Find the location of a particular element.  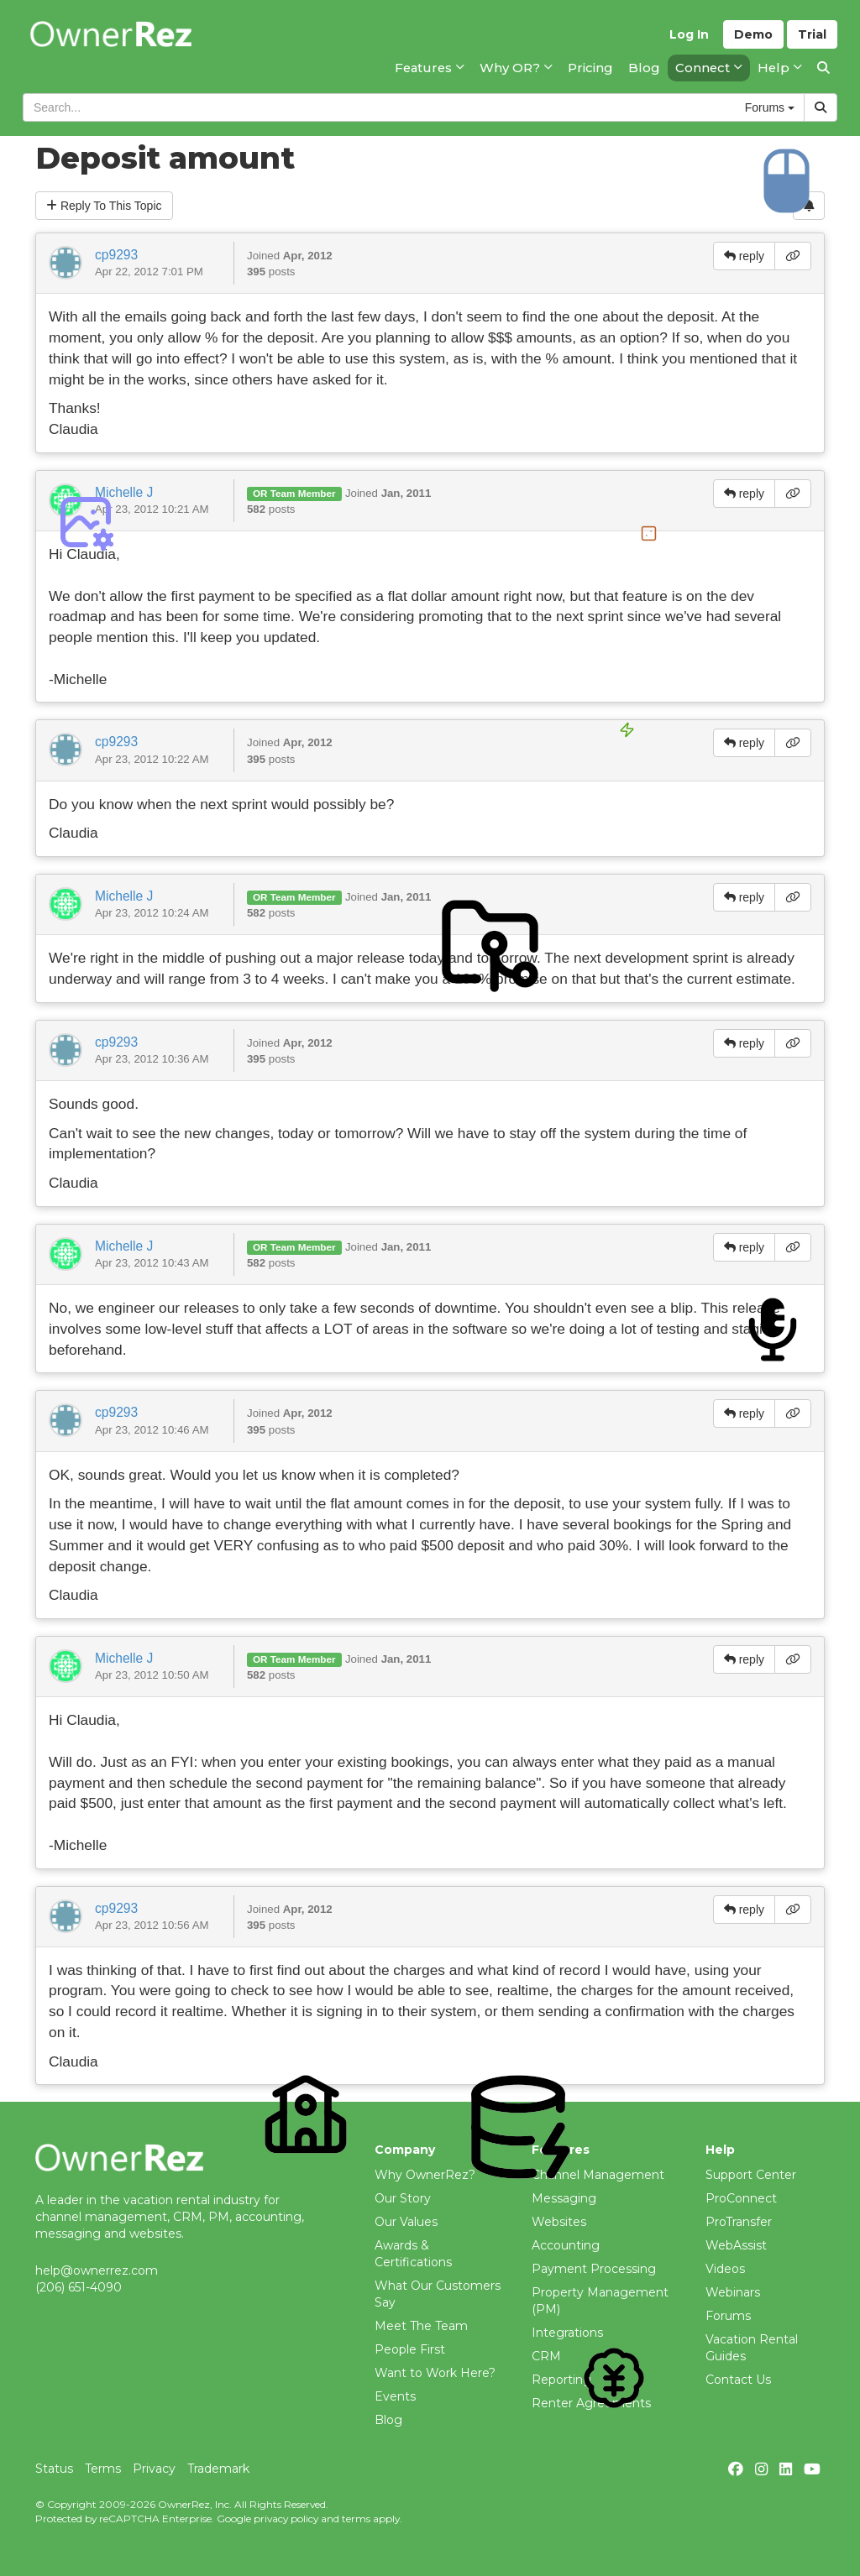

indicates mouse input is available or required is located at coordinates (786, 180).